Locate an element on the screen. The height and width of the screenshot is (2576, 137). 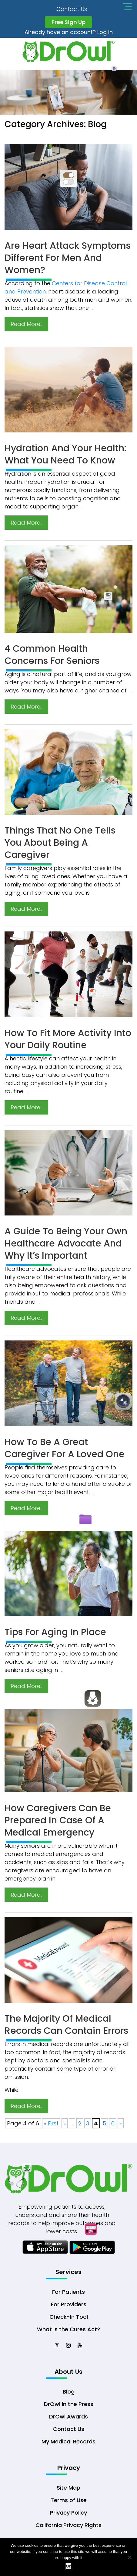
open gnome tweaks to customize desktop settings is located at coordinates (108, 596).